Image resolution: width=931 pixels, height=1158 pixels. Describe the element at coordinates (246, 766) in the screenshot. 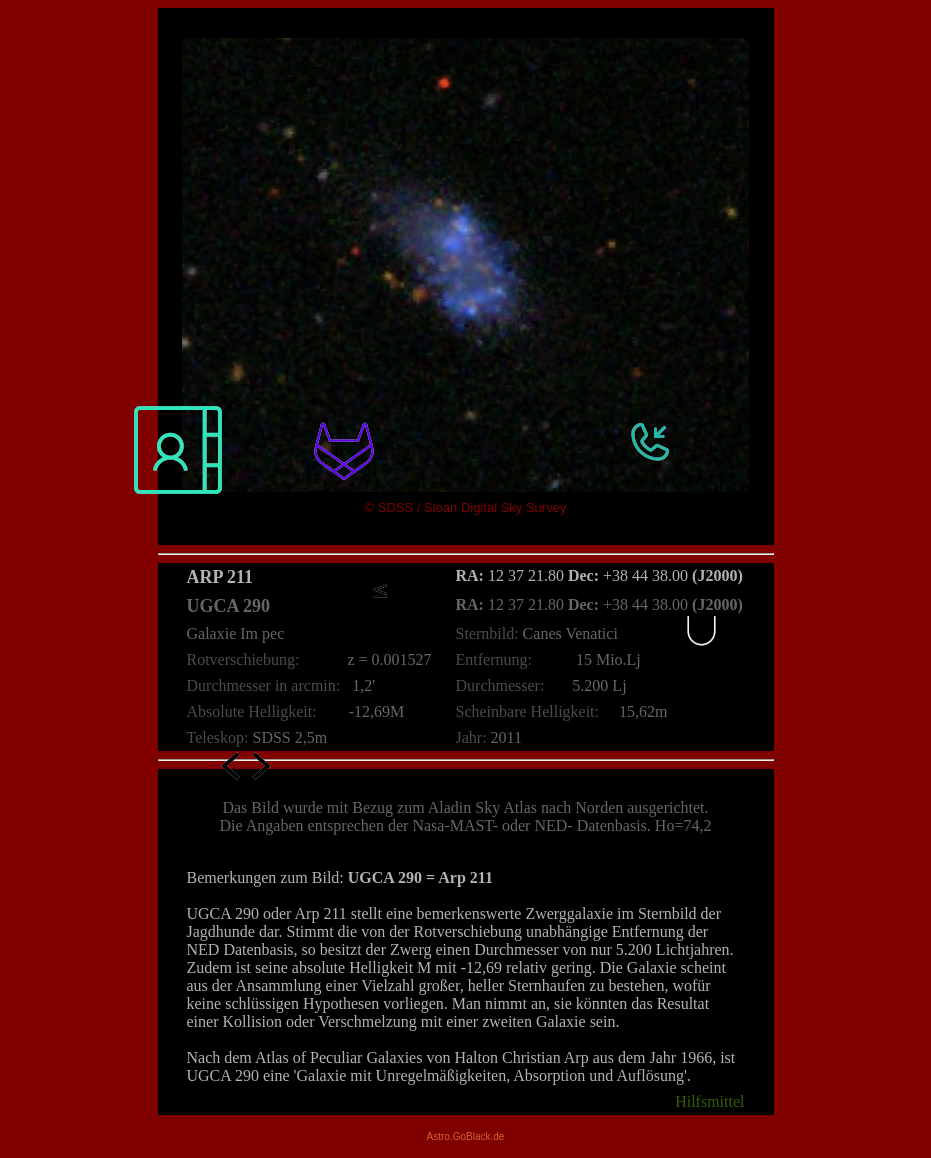

I see `view or edit source code` at that location.